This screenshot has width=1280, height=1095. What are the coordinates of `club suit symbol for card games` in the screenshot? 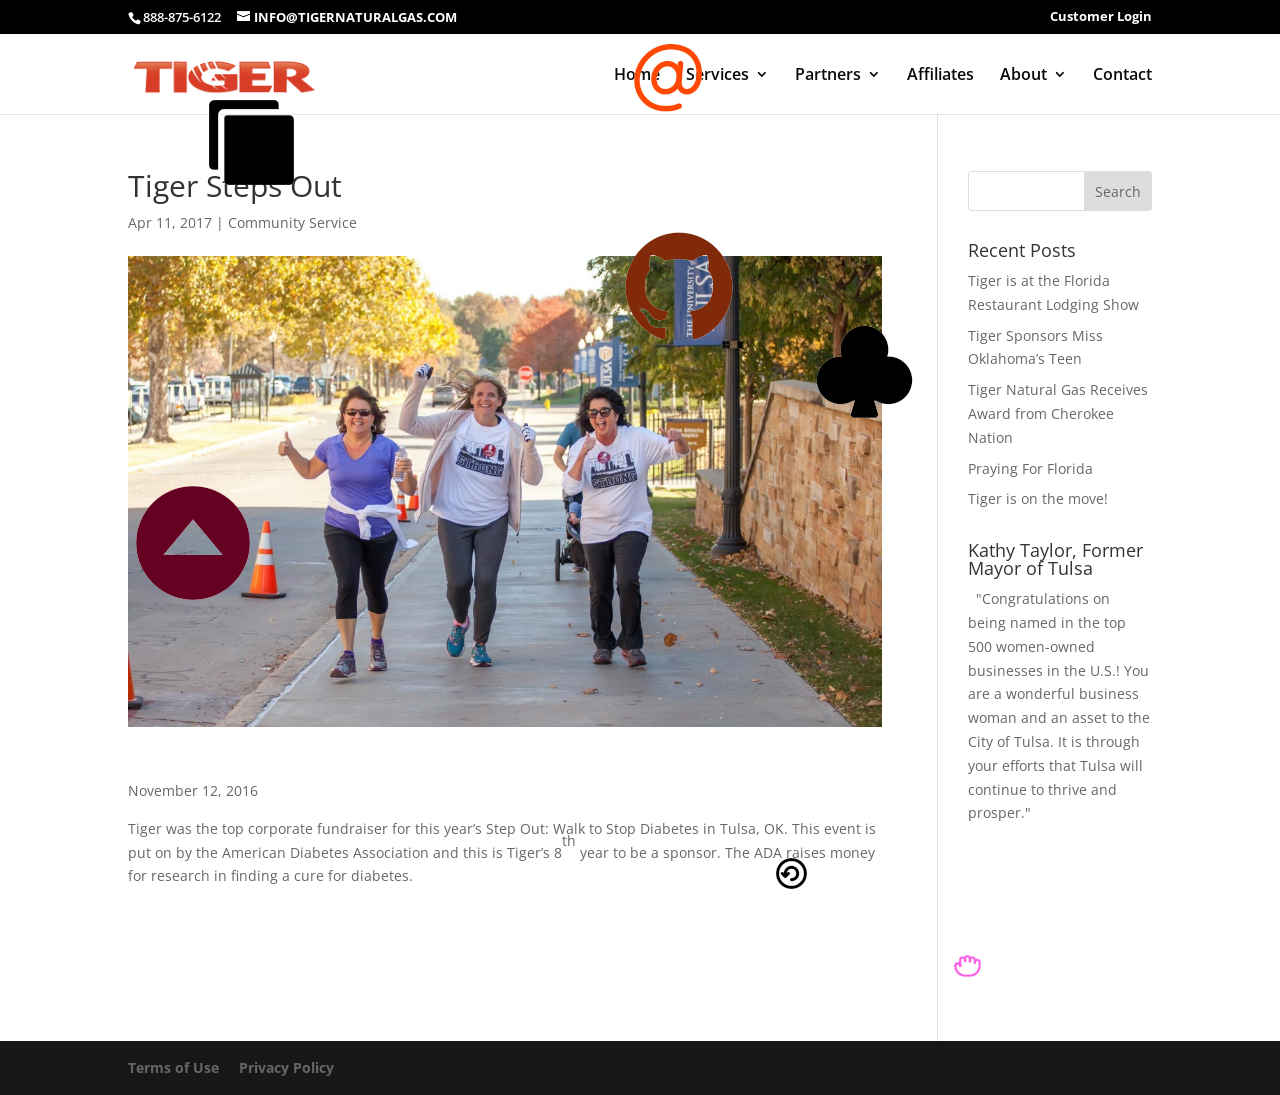 It's located at (864, 373).